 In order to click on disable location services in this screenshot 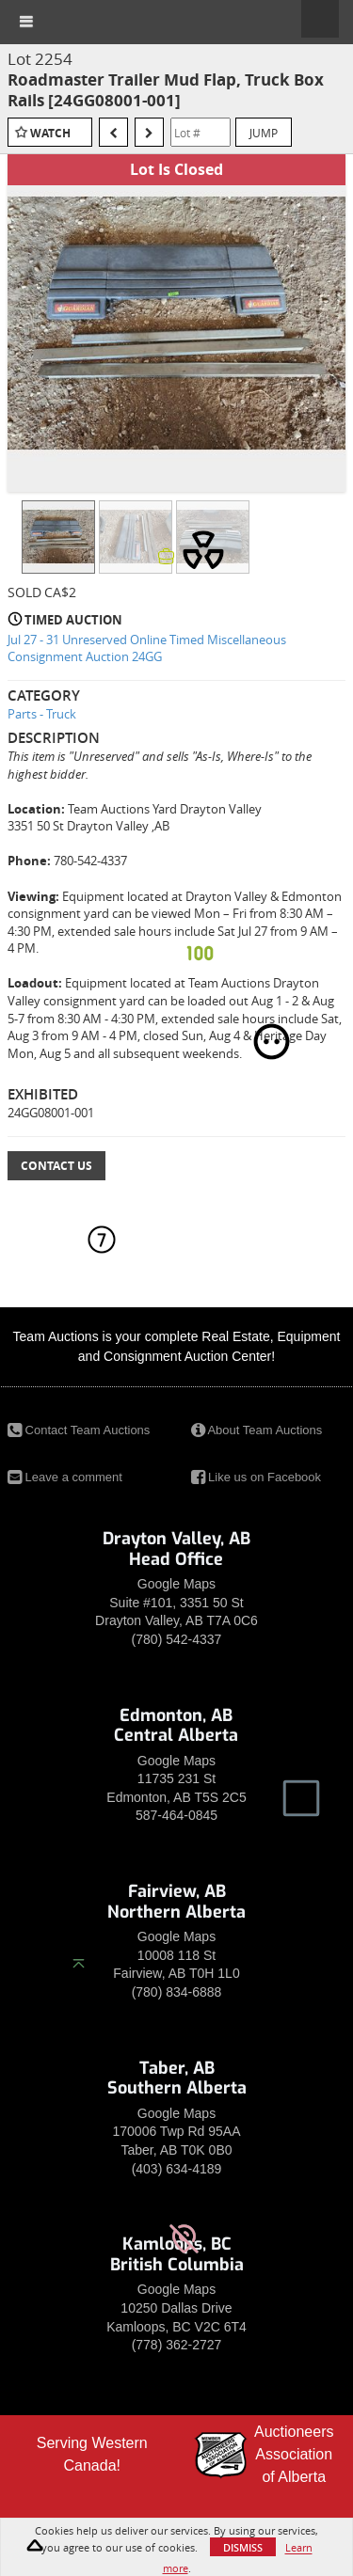, I will do `click(184, 2238)`.